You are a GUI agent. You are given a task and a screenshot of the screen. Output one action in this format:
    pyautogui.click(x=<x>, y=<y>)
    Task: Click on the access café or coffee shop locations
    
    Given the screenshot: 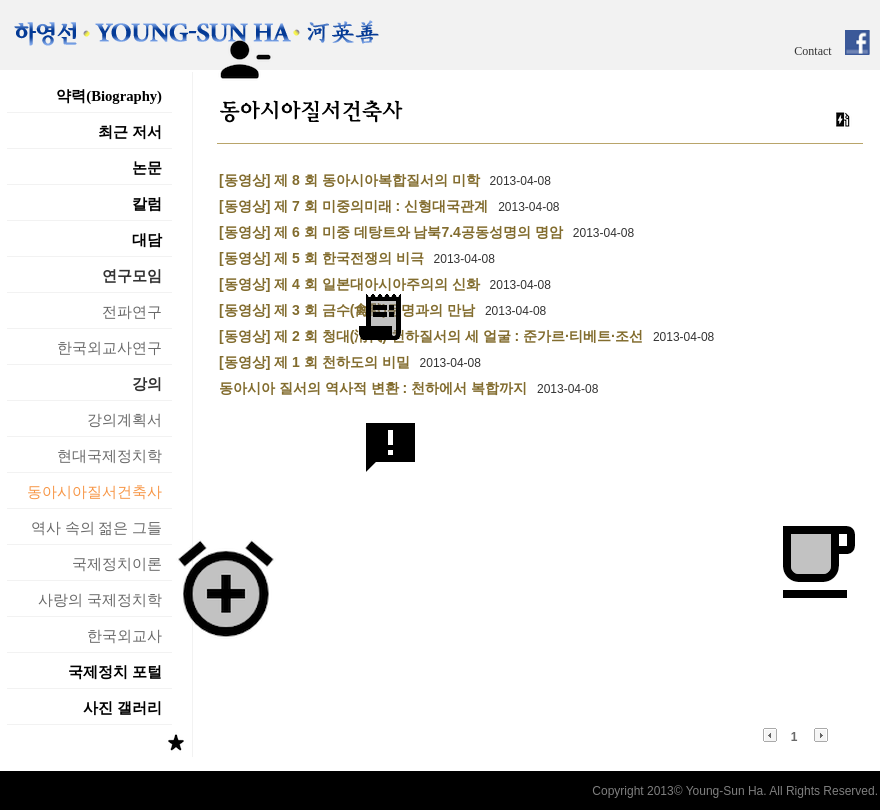 What is the action you would take?
    pyautogui.click(x=815, y=562)
    